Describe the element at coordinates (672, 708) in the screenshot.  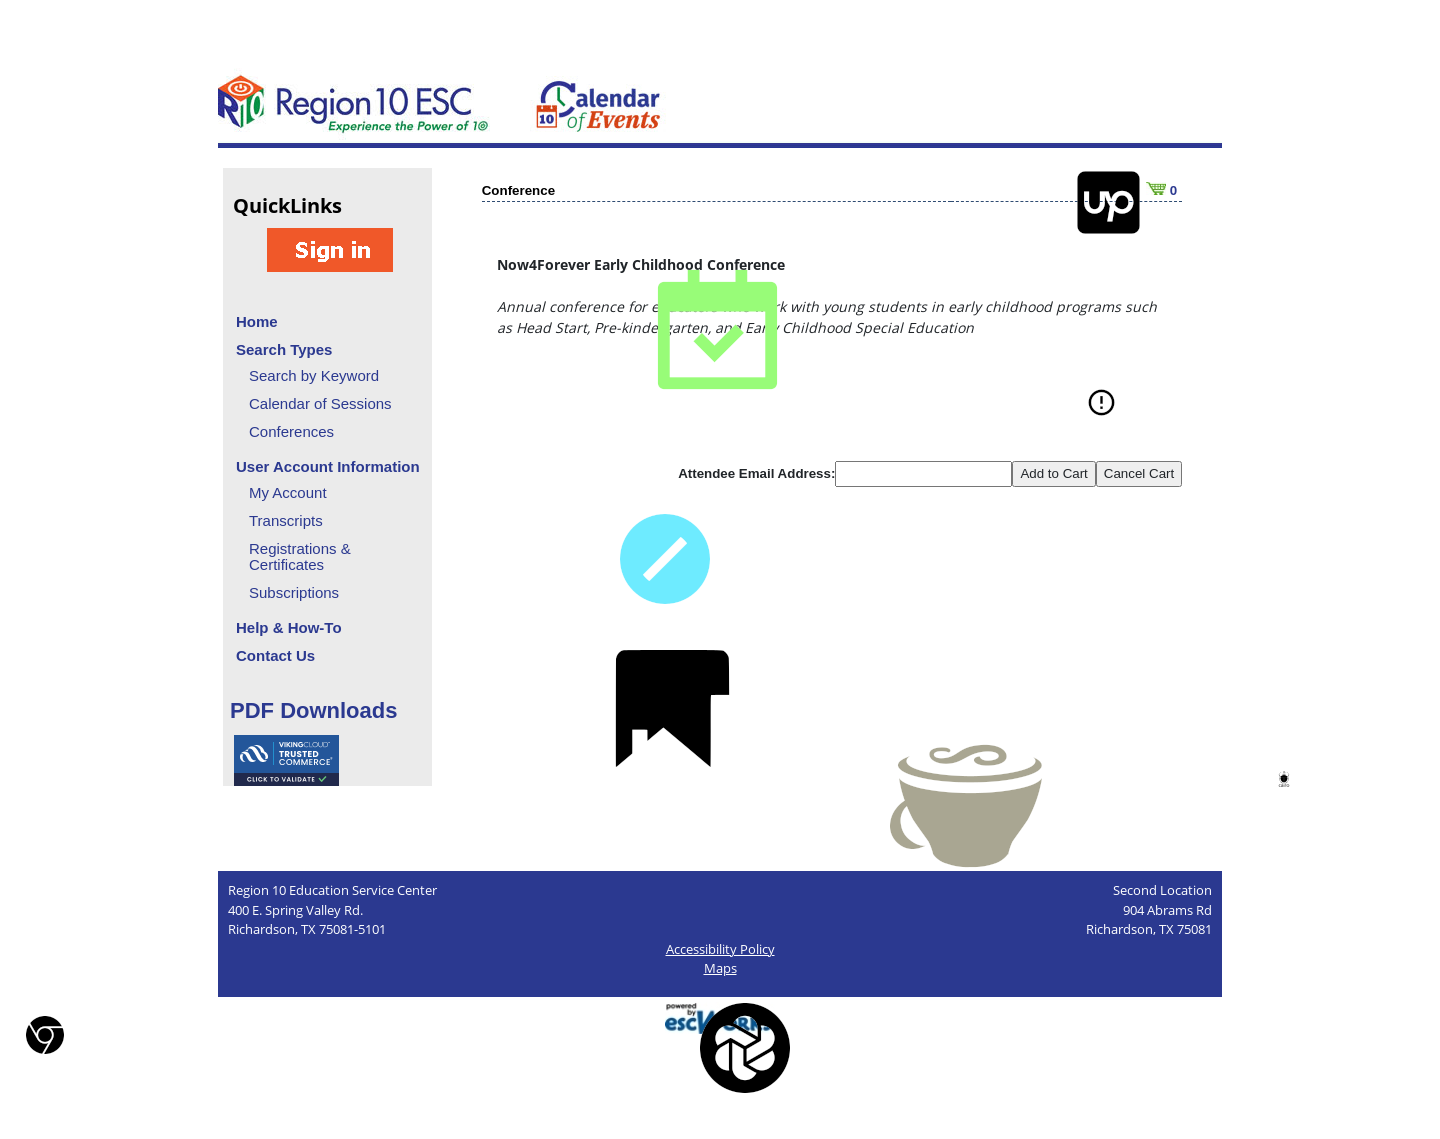
I see `homepage app logo` at that location.